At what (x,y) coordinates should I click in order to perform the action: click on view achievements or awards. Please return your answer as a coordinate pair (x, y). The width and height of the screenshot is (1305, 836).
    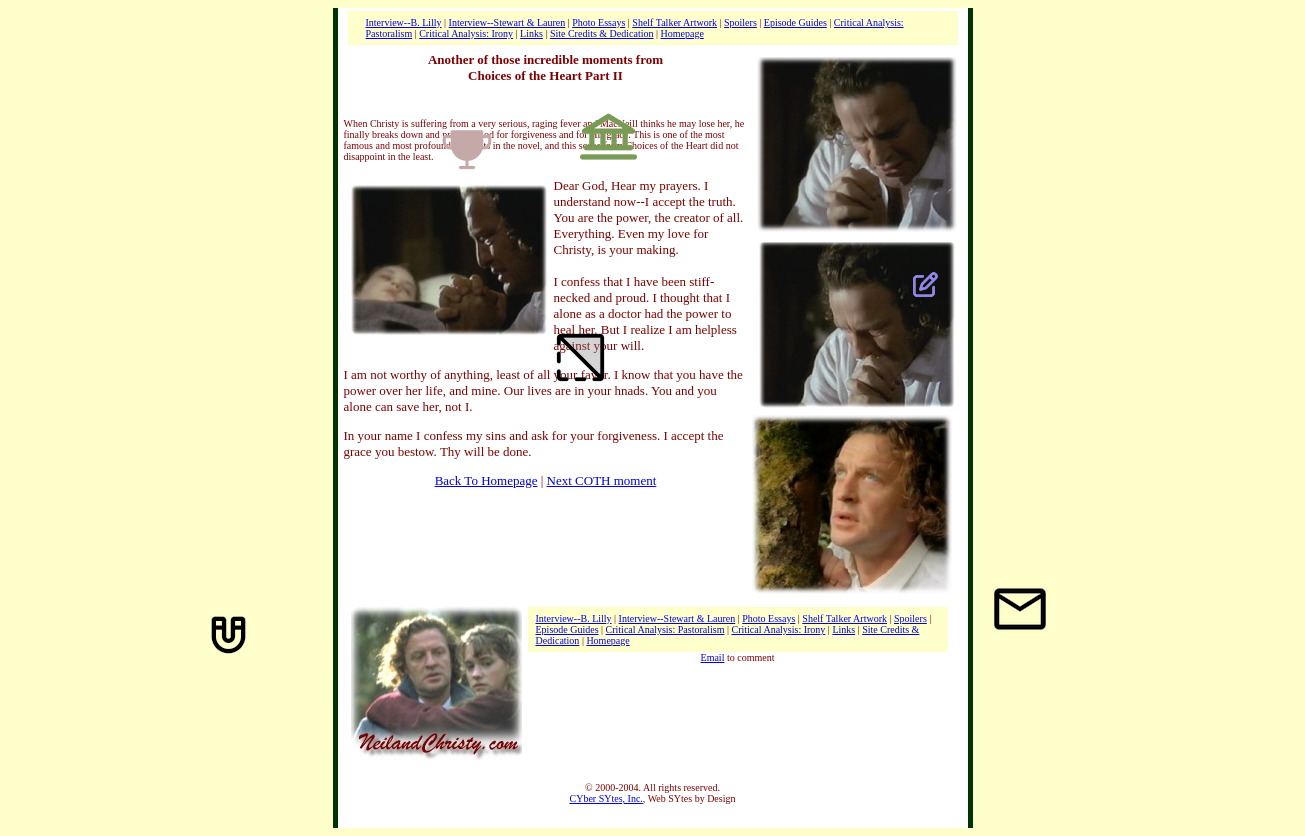
    Looking at the image, I should click on (467, 148).